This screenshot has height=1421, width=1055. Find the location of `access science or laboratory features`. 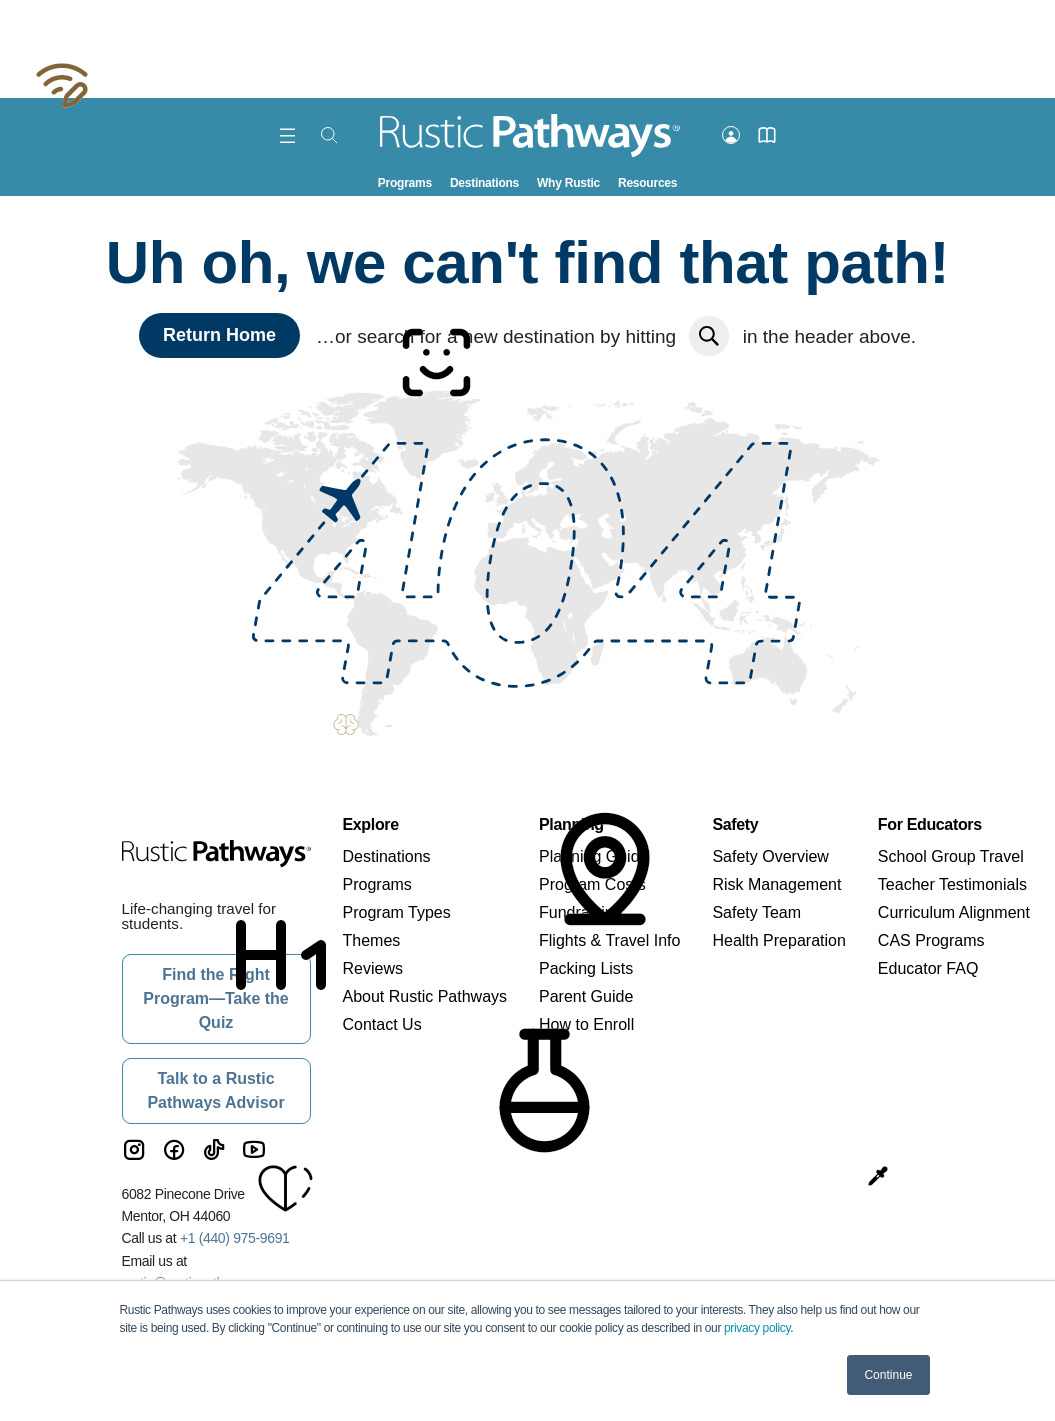

access science or laboratory features is located at coordinates (544, 1090).